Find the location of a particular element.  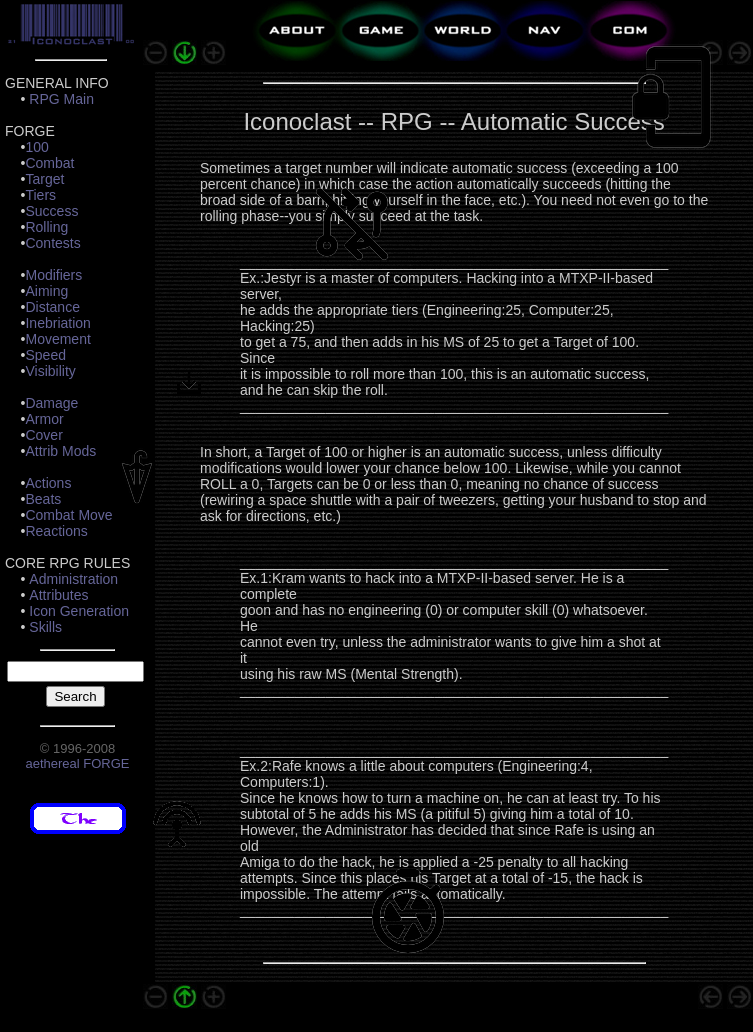

exchange or swap feature is disabled is located at coordinates (352, 224).